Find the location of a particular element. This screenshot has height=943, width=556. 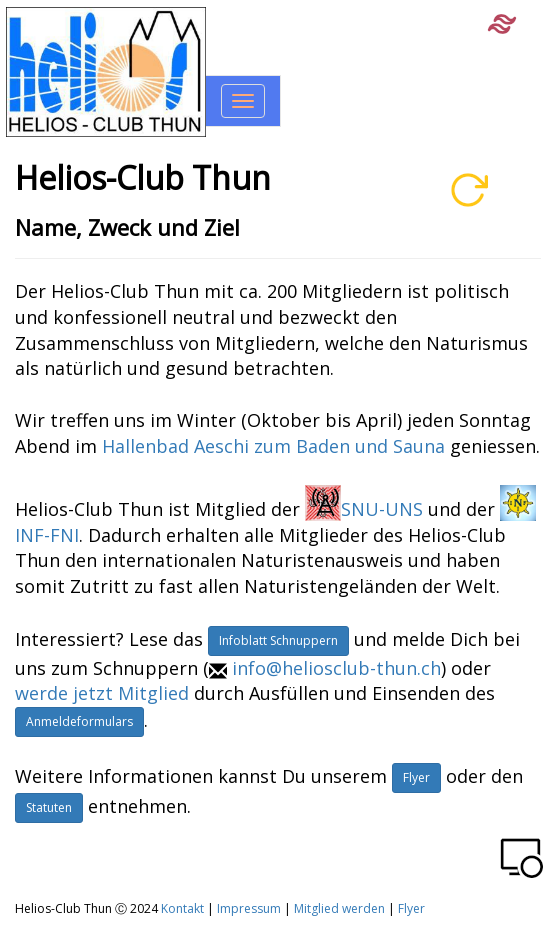

access virtual machine settings is located at coordinates (520, 855).